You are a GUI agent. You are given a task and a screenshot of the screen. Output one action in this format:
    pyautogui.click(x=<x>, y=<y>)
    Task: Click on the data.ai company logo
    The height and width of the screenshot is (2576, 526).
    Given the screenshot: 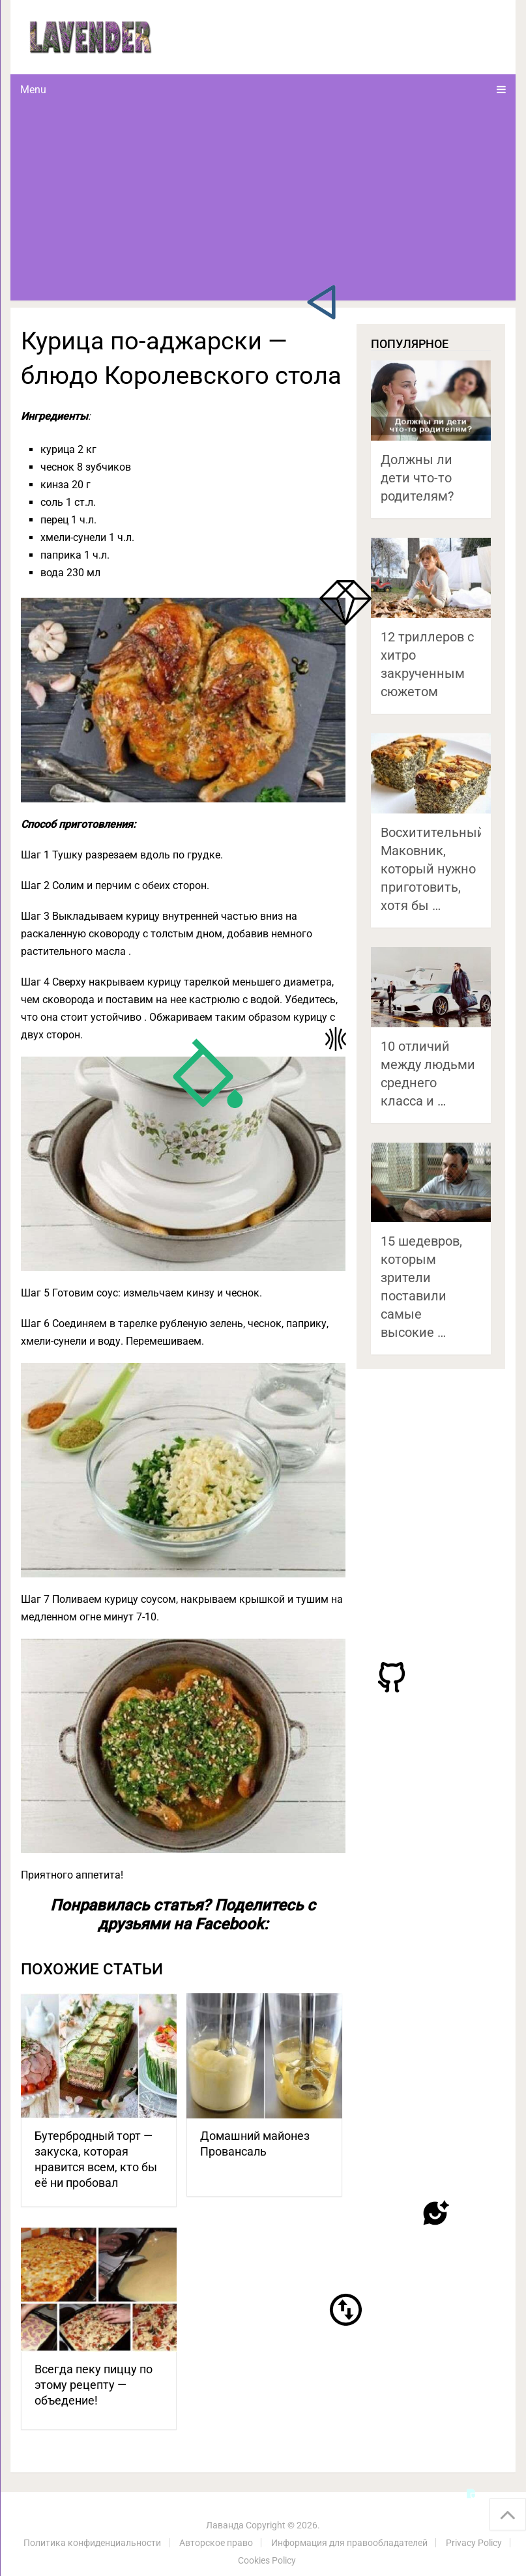 What is the action you would take?
    pyautogui.click(x=345, y=603)
    